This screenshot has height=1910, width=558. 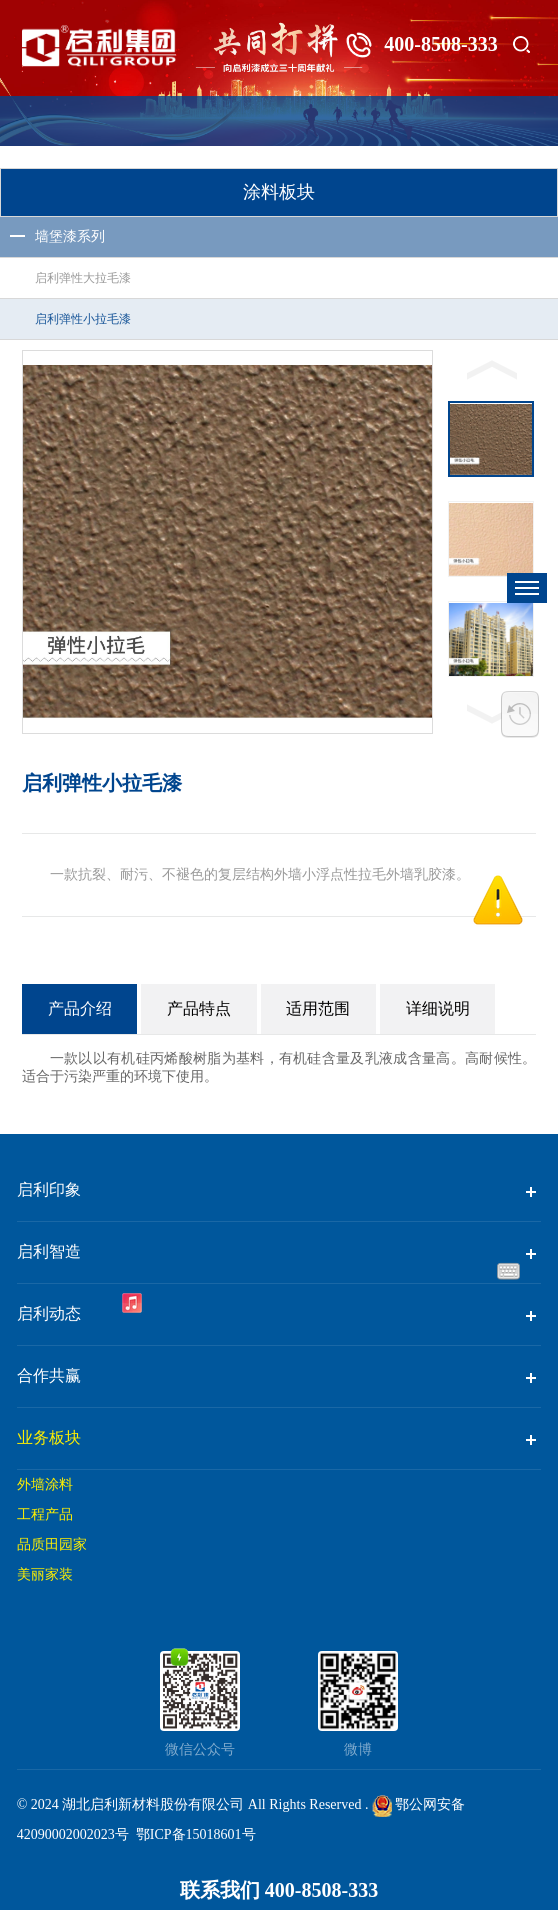 I want to click on open keyboard settings, so click(x=508, y=1271).